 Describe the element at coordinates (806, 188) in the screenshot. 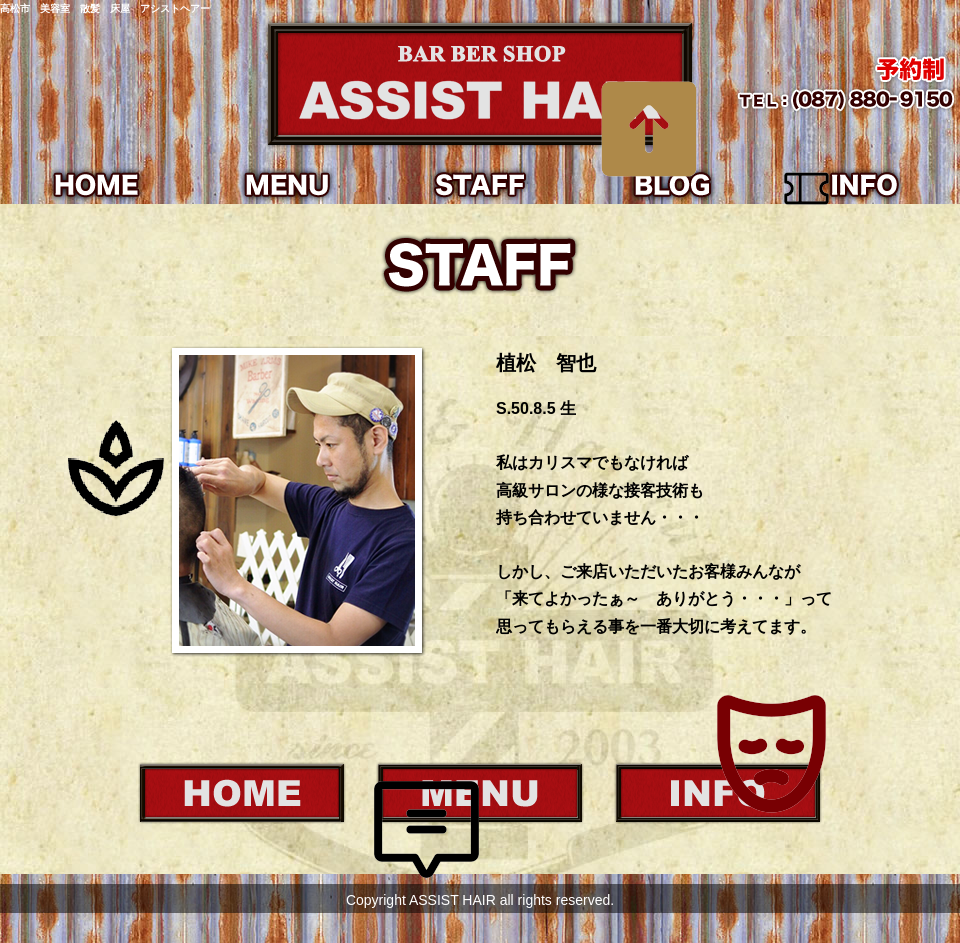

I see `view your tickets or passes` at that location.